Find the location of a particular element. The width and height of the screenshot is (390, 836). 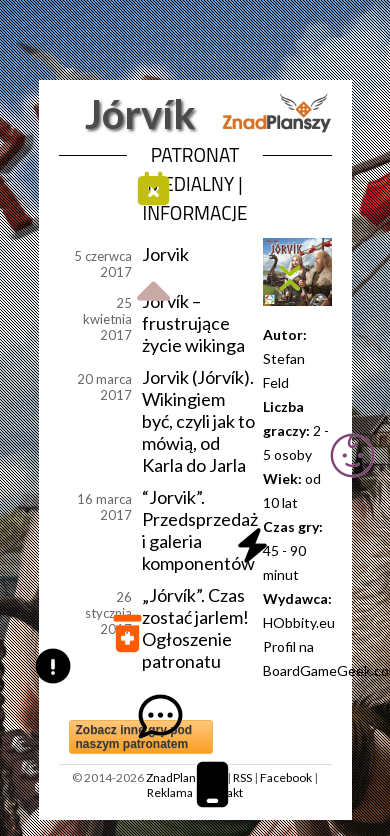

indicates quick actions or flash features is located at coordinates (252, 545).